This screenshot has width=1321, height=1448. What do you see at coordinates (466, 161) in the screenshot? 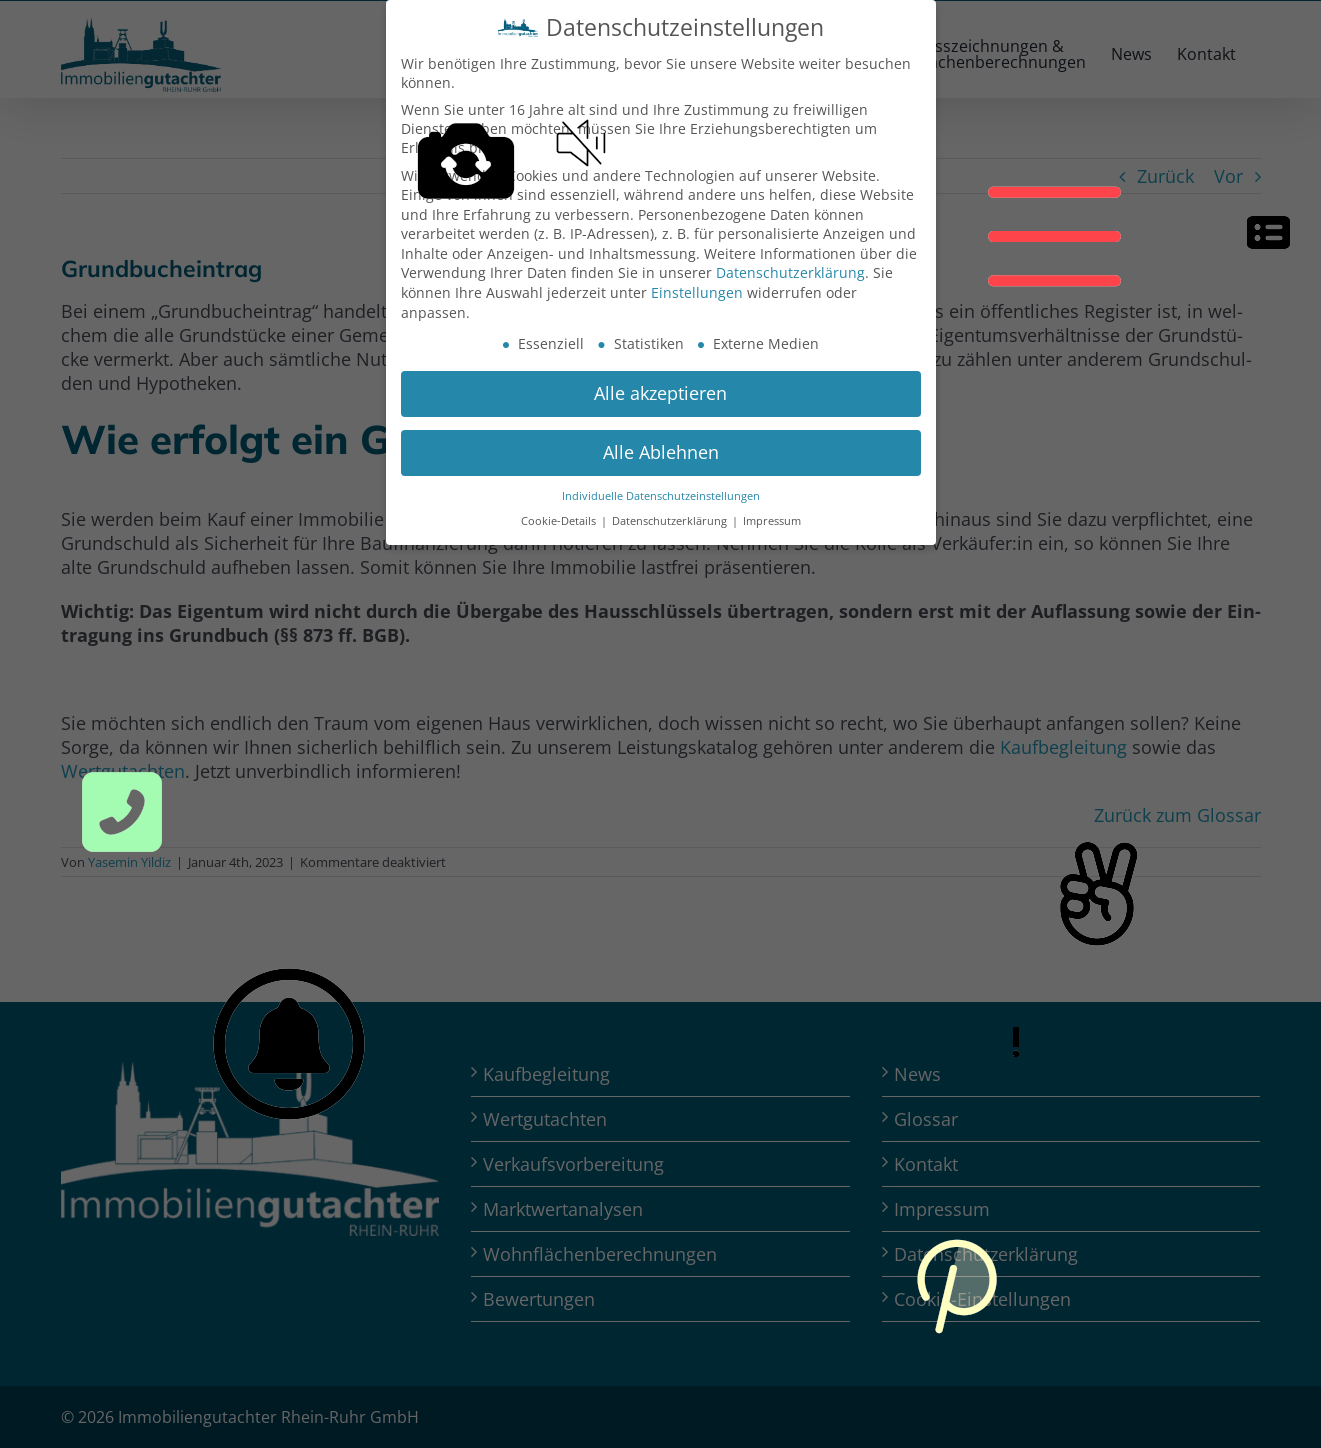
I see `switch between front and rear camera` at bounding box center [466, 161].